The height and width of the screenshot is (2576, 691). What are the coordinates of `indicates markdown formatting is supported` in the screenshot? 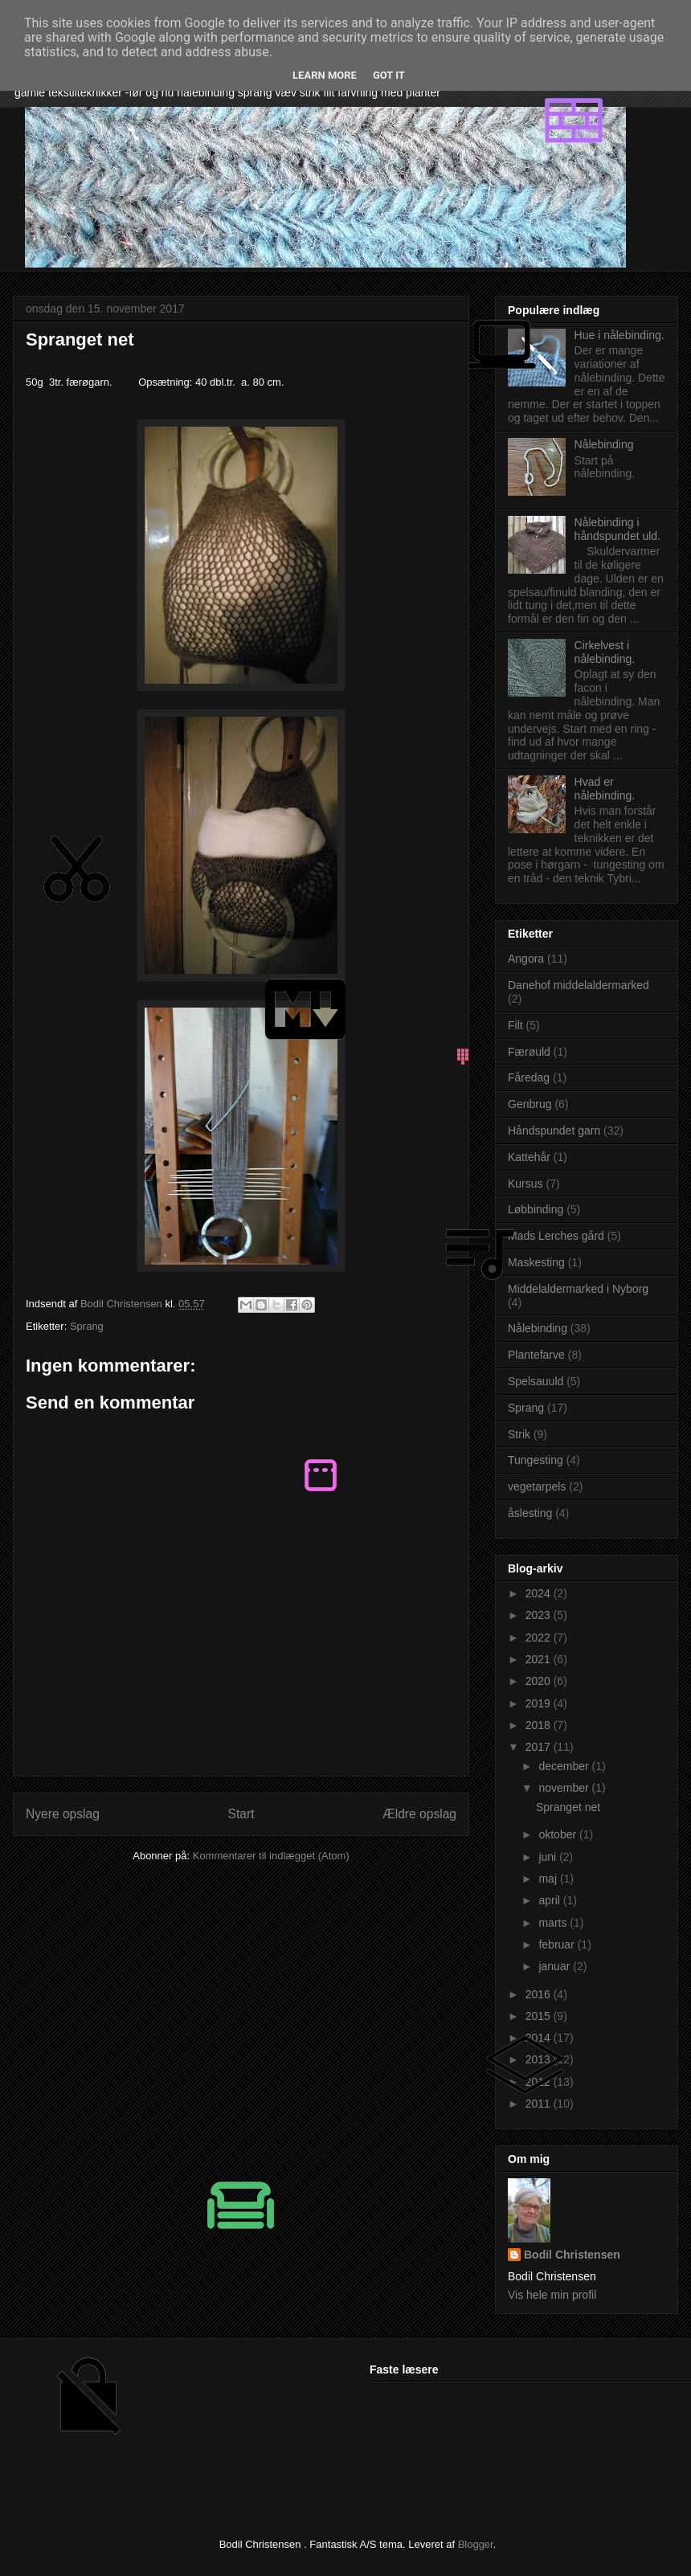 It's located at (305, 1009).